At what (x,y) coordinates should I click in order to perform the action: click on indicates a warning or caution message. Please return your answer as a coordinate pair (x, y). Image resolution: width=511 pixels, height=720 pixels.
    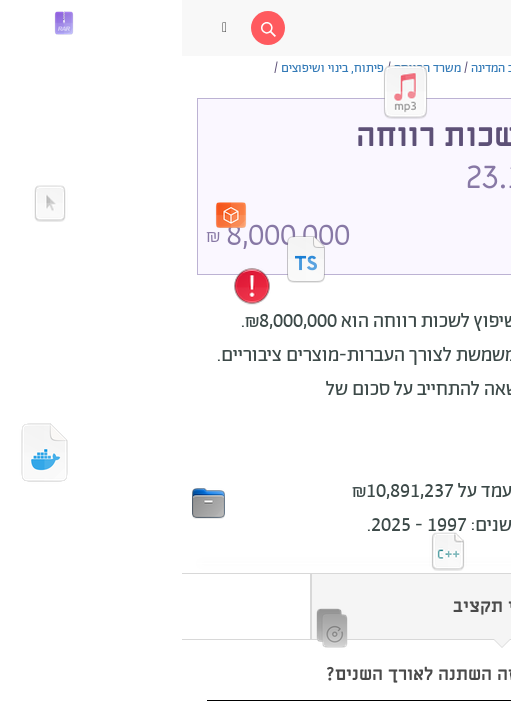
    Looking at the image, I should click on (252, 286).